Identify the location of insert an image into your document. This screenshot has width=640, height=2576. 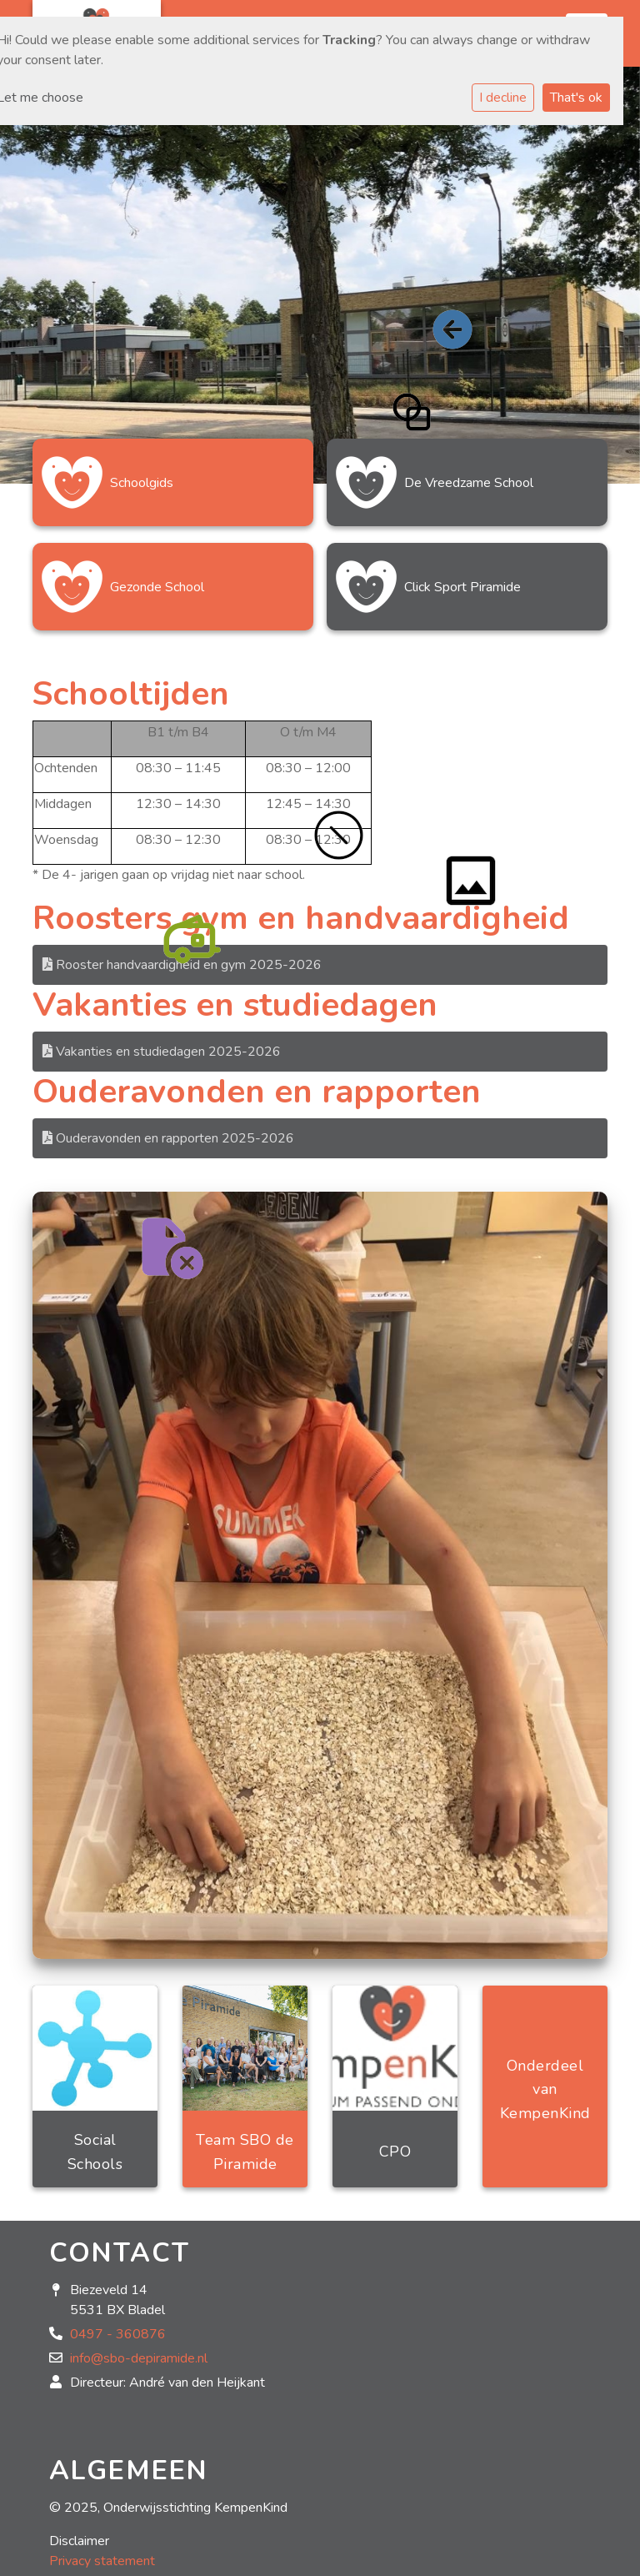
(471, 881).